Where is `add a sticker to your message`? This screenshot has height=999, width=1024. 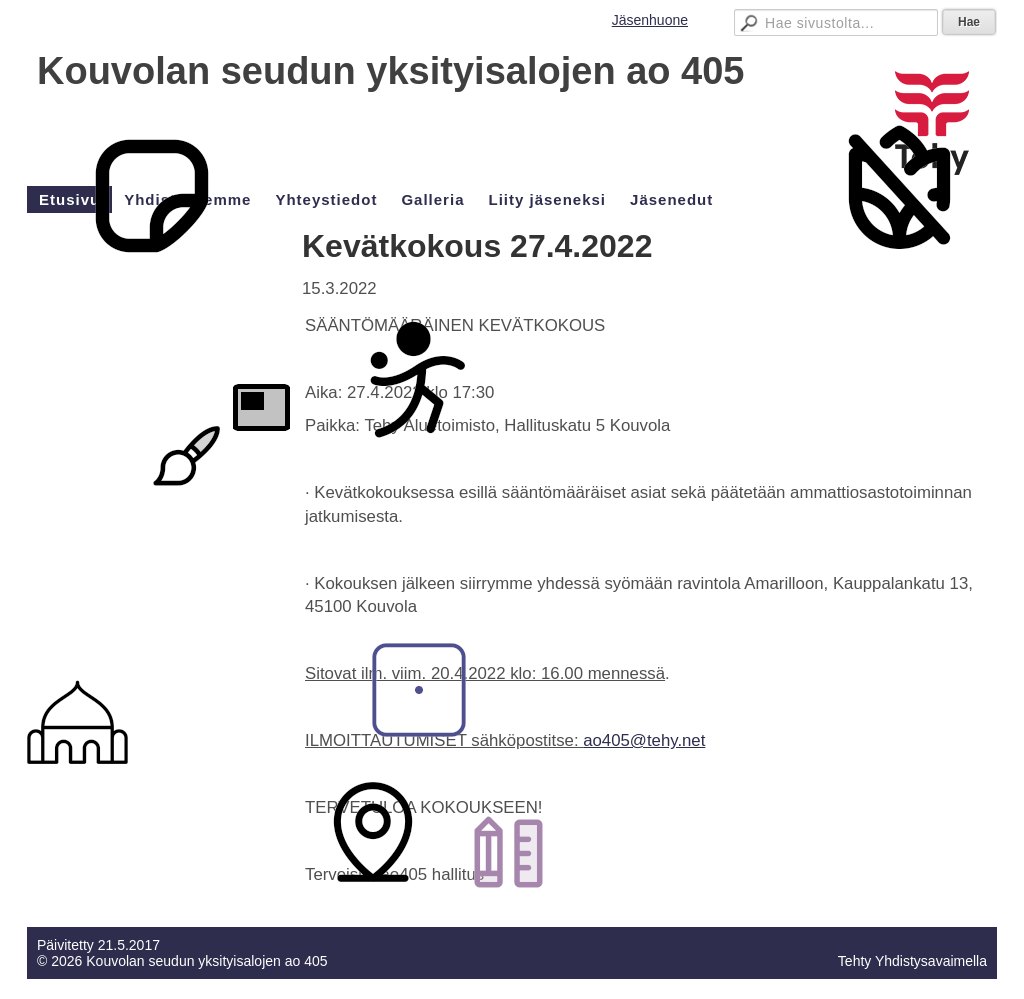
add a sticker to your message is located at coordinates (152, 196).